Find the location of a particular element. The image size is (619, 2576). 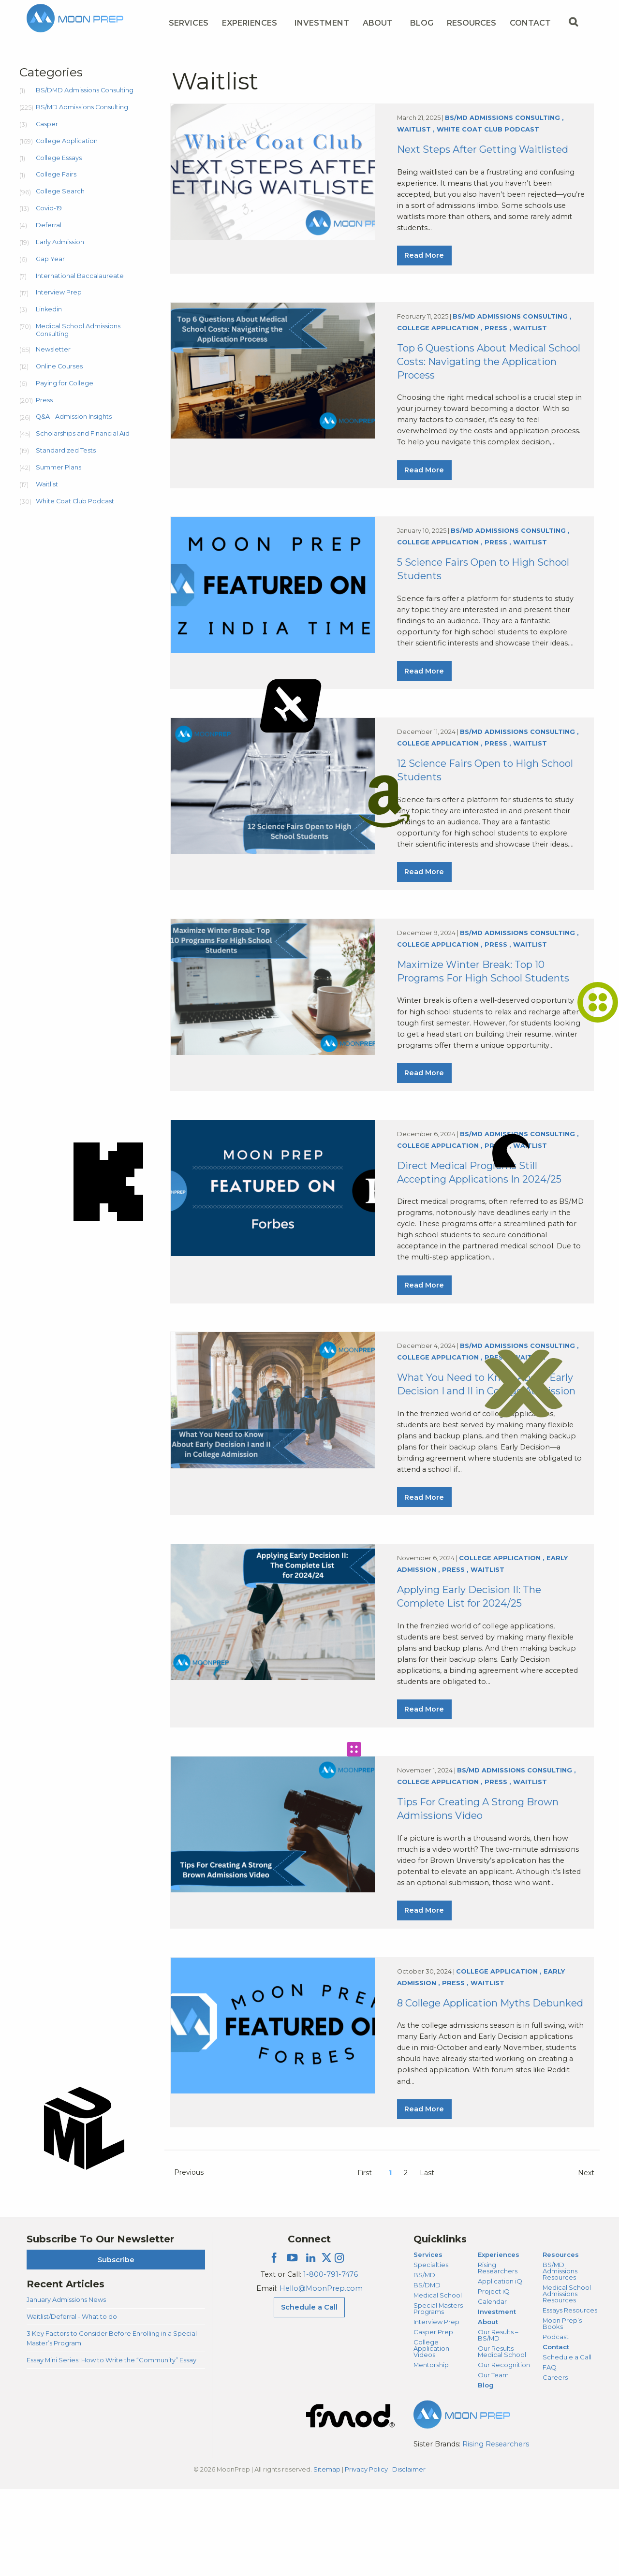

indicates UML (Unified Modeling Language) diagram support is located at coordinates (84, 2128).